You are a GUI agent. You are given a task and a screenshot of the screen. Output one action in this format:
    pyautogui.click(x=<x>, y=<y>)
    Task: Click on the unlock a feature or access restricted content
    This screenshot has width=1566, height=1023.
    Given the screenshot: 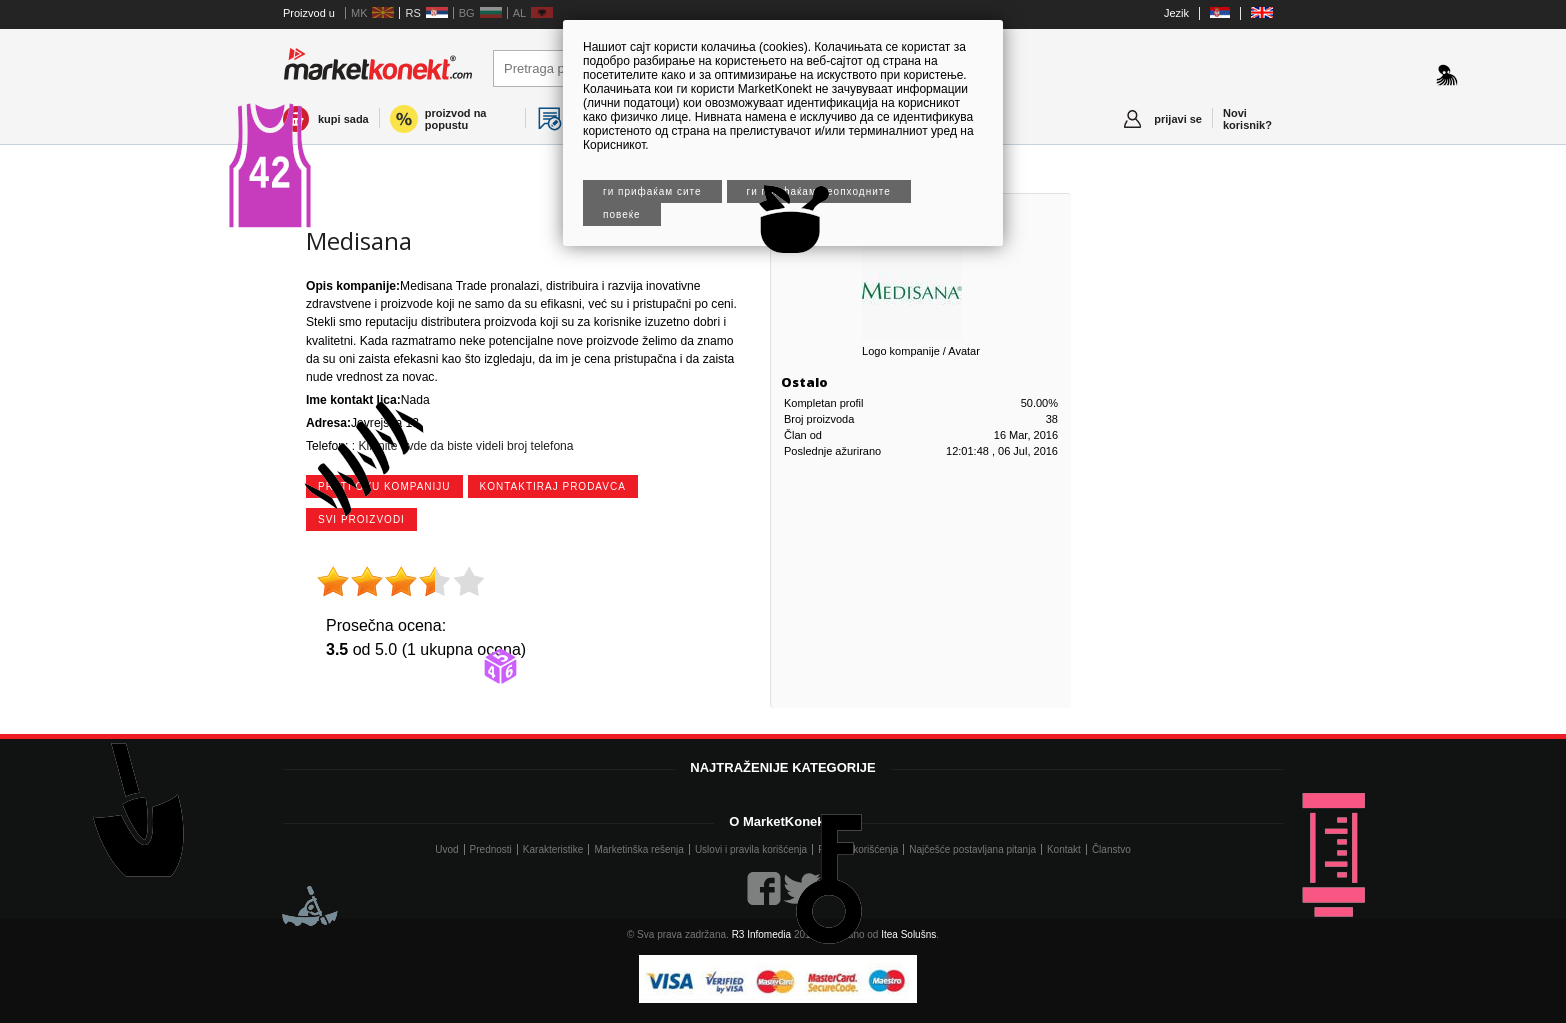 What is the action you would take?
    pyautogui.click(x=829, y=879)
    